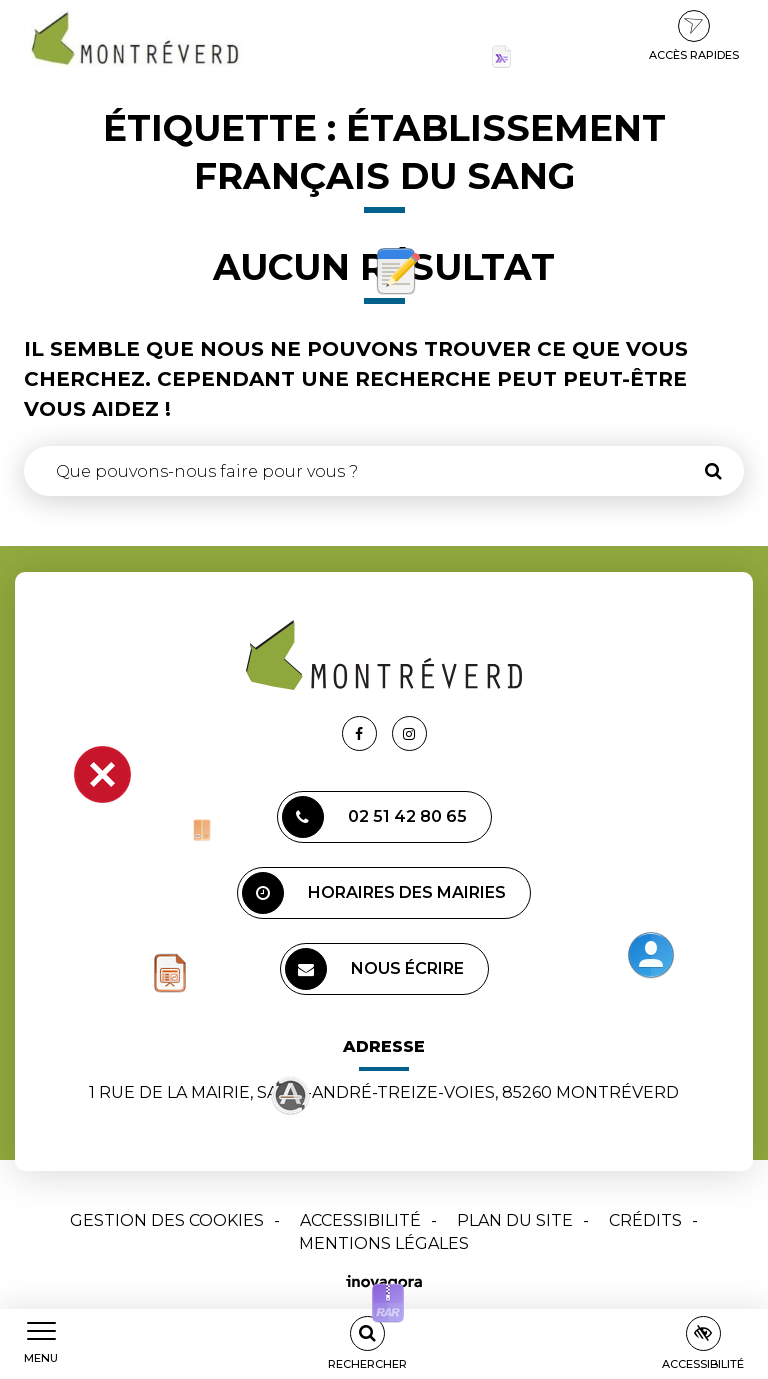 The image size is (768, 1379). Describe the element at coordinates (651, 955) in the screenshot. I see `view user profile information` at that location.